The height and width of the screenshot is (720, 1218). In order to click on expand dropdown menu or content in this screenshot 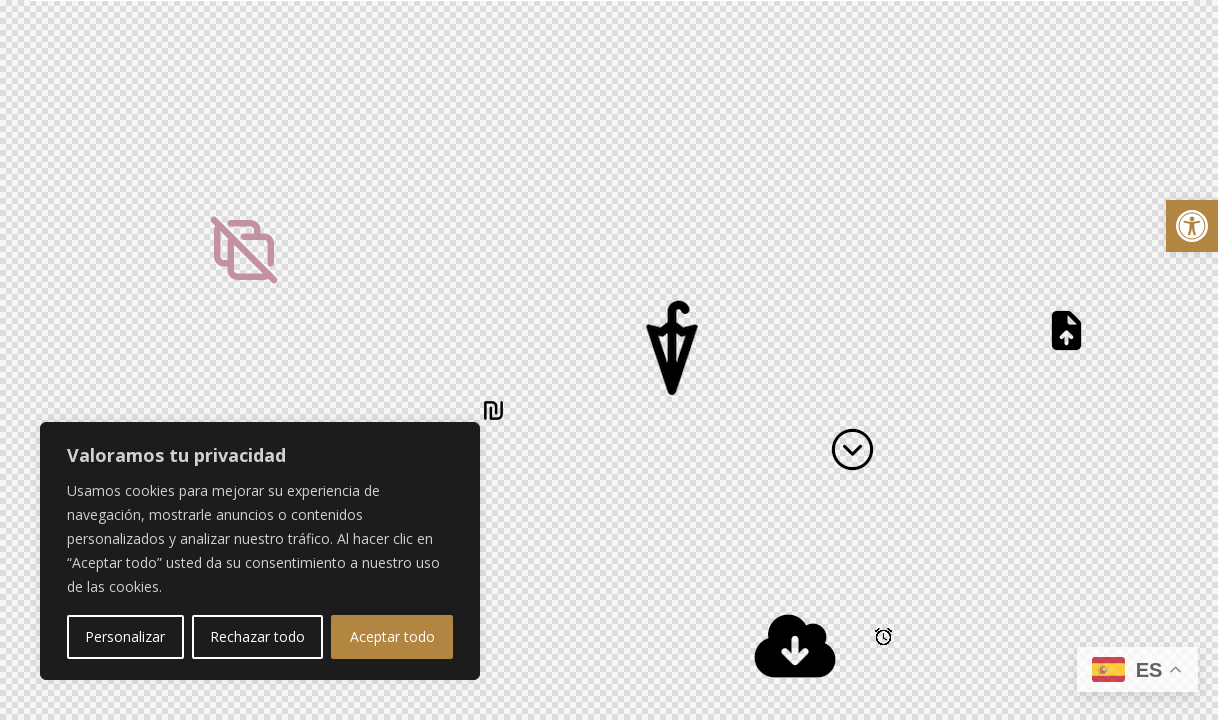, I will do `click(852, 449)`.